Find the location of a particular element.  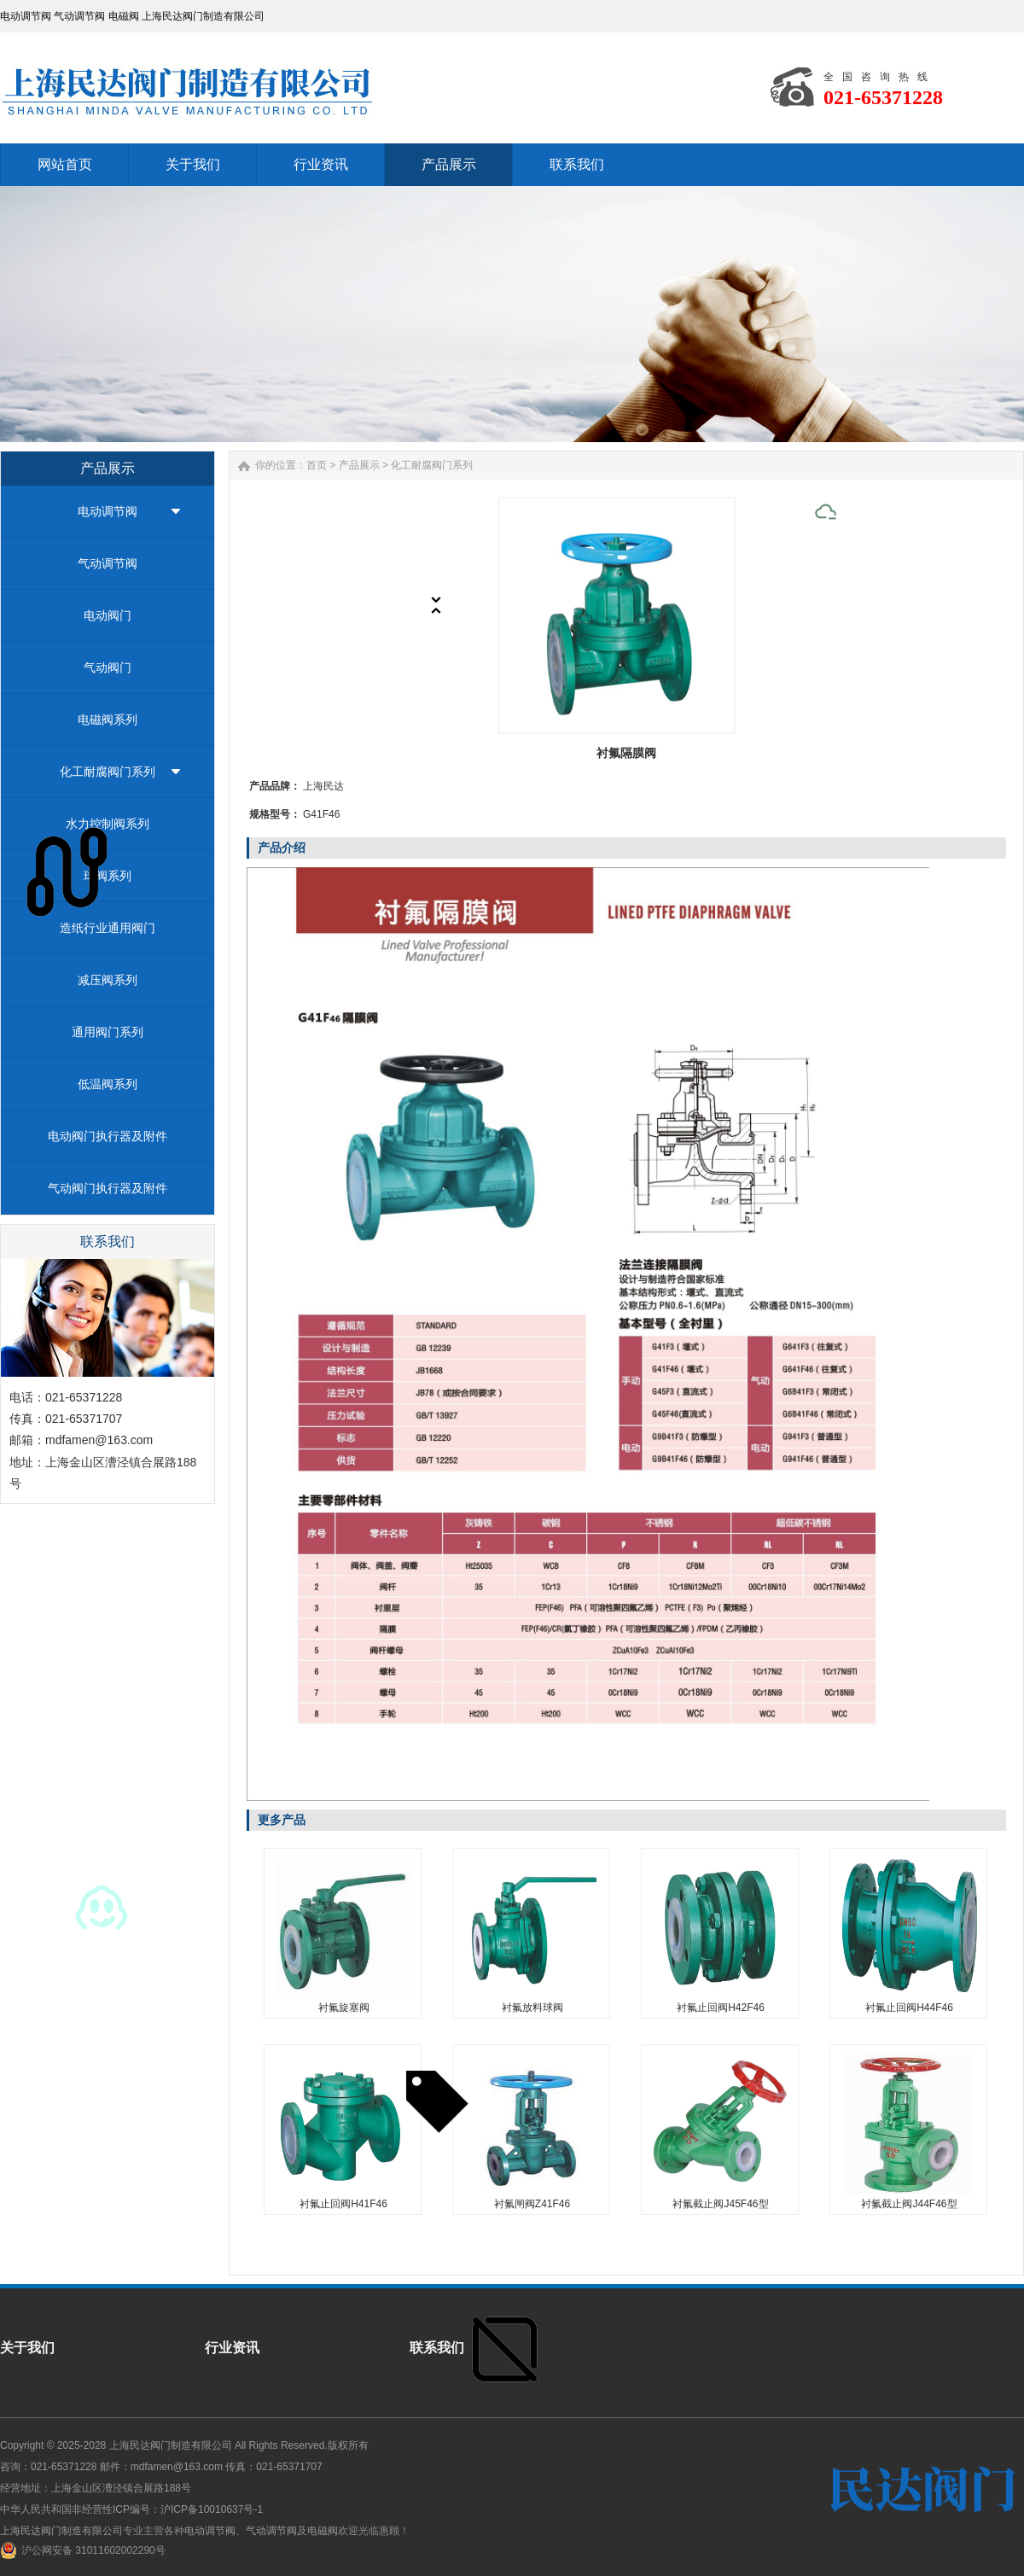

add or view tags for an item is located at coordinates (436, 2101).